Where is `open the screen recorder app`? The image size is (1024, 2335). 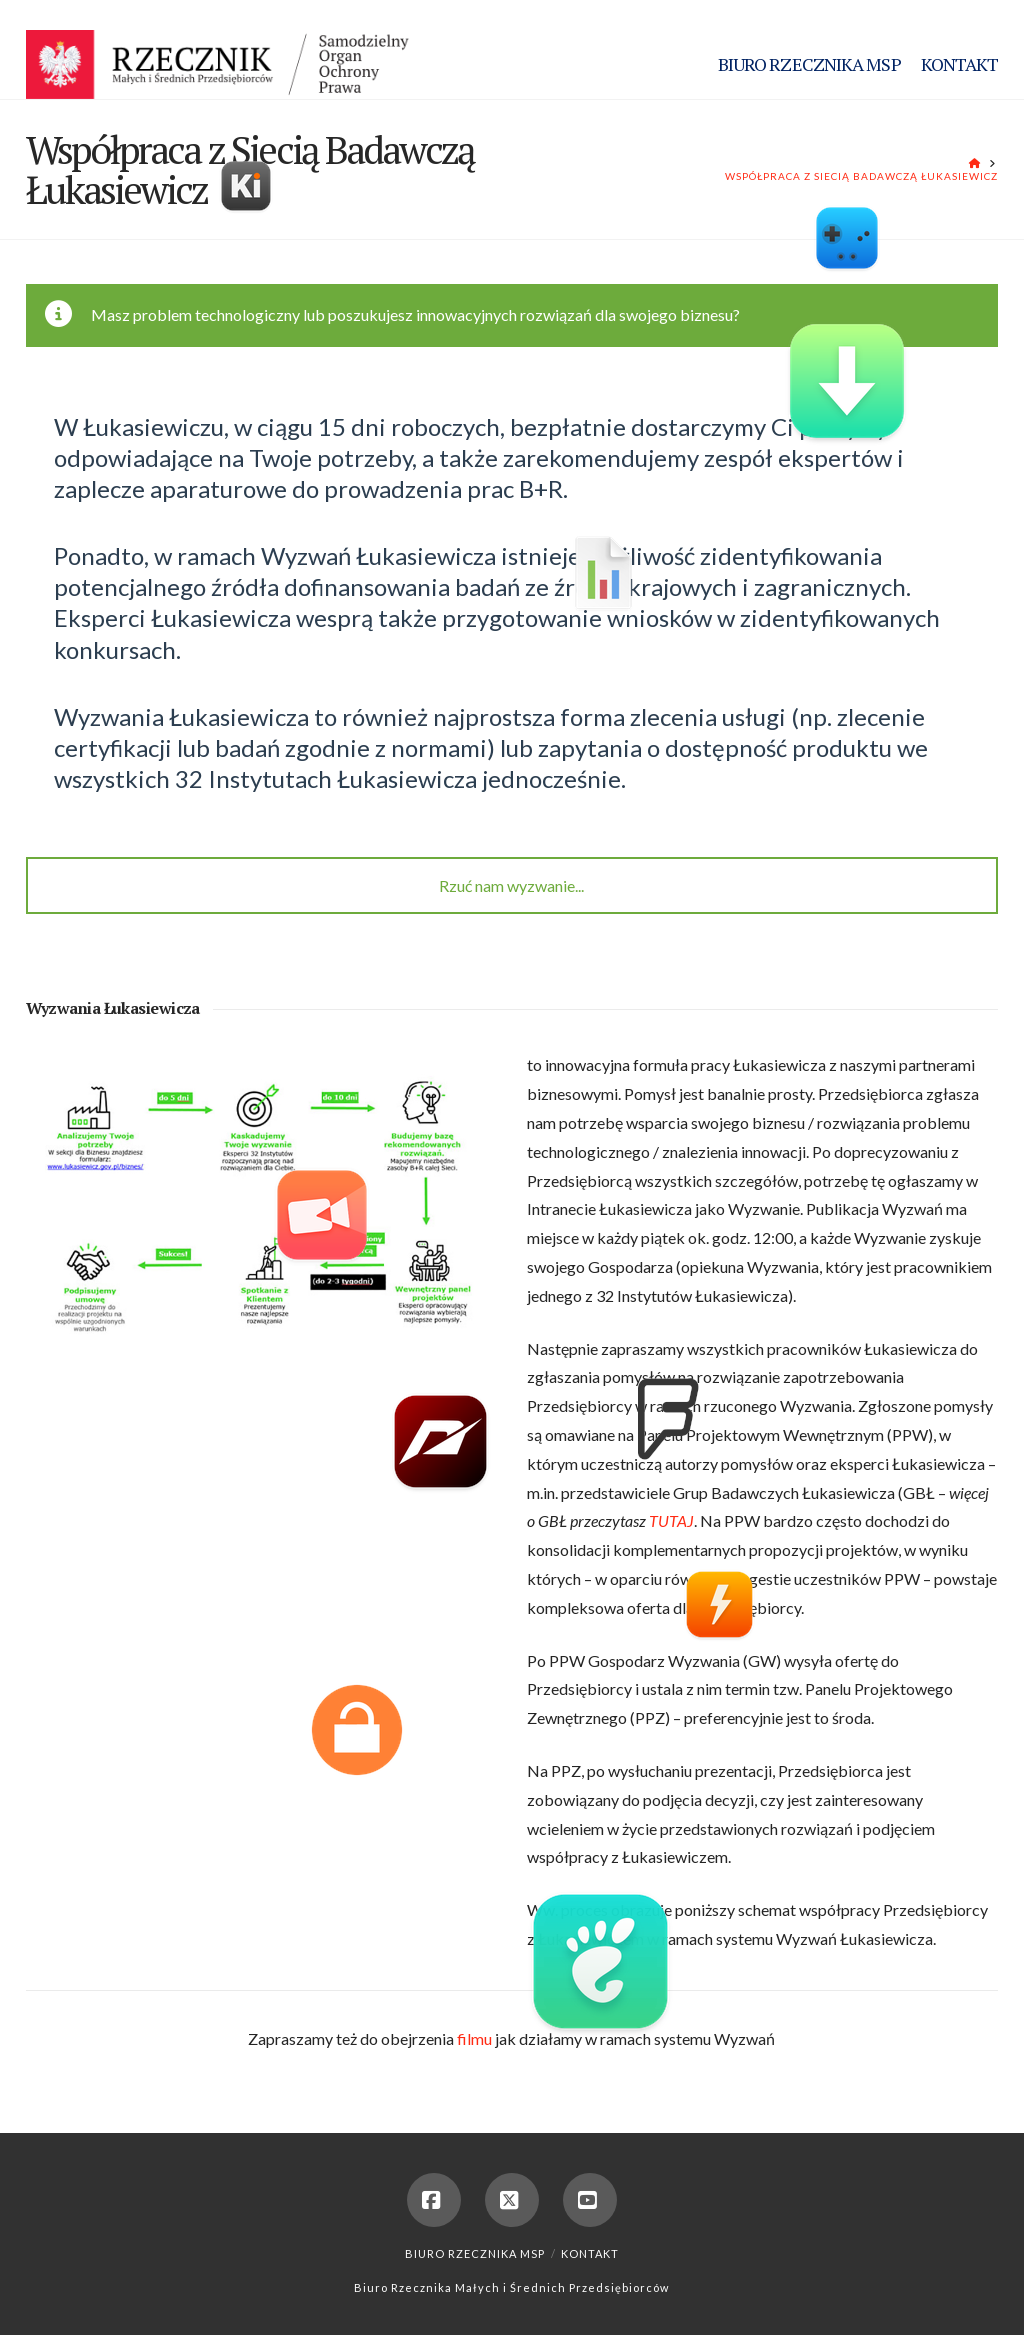 open the screen recorder app is located at coordinates (322, 1215).